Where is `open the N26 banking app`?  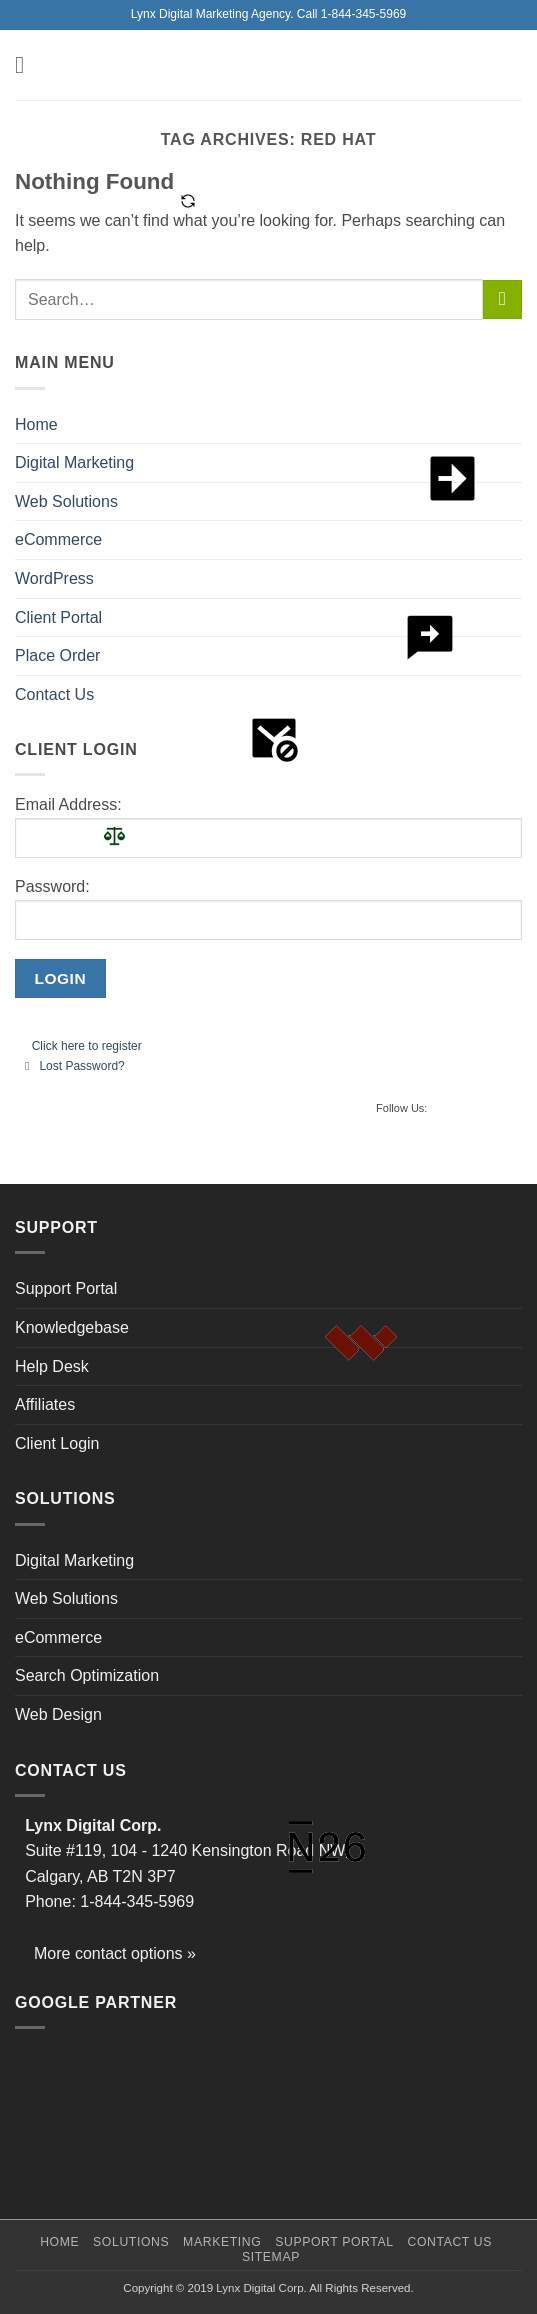 open the N26 banking app is located at coordinates (327, 1847).